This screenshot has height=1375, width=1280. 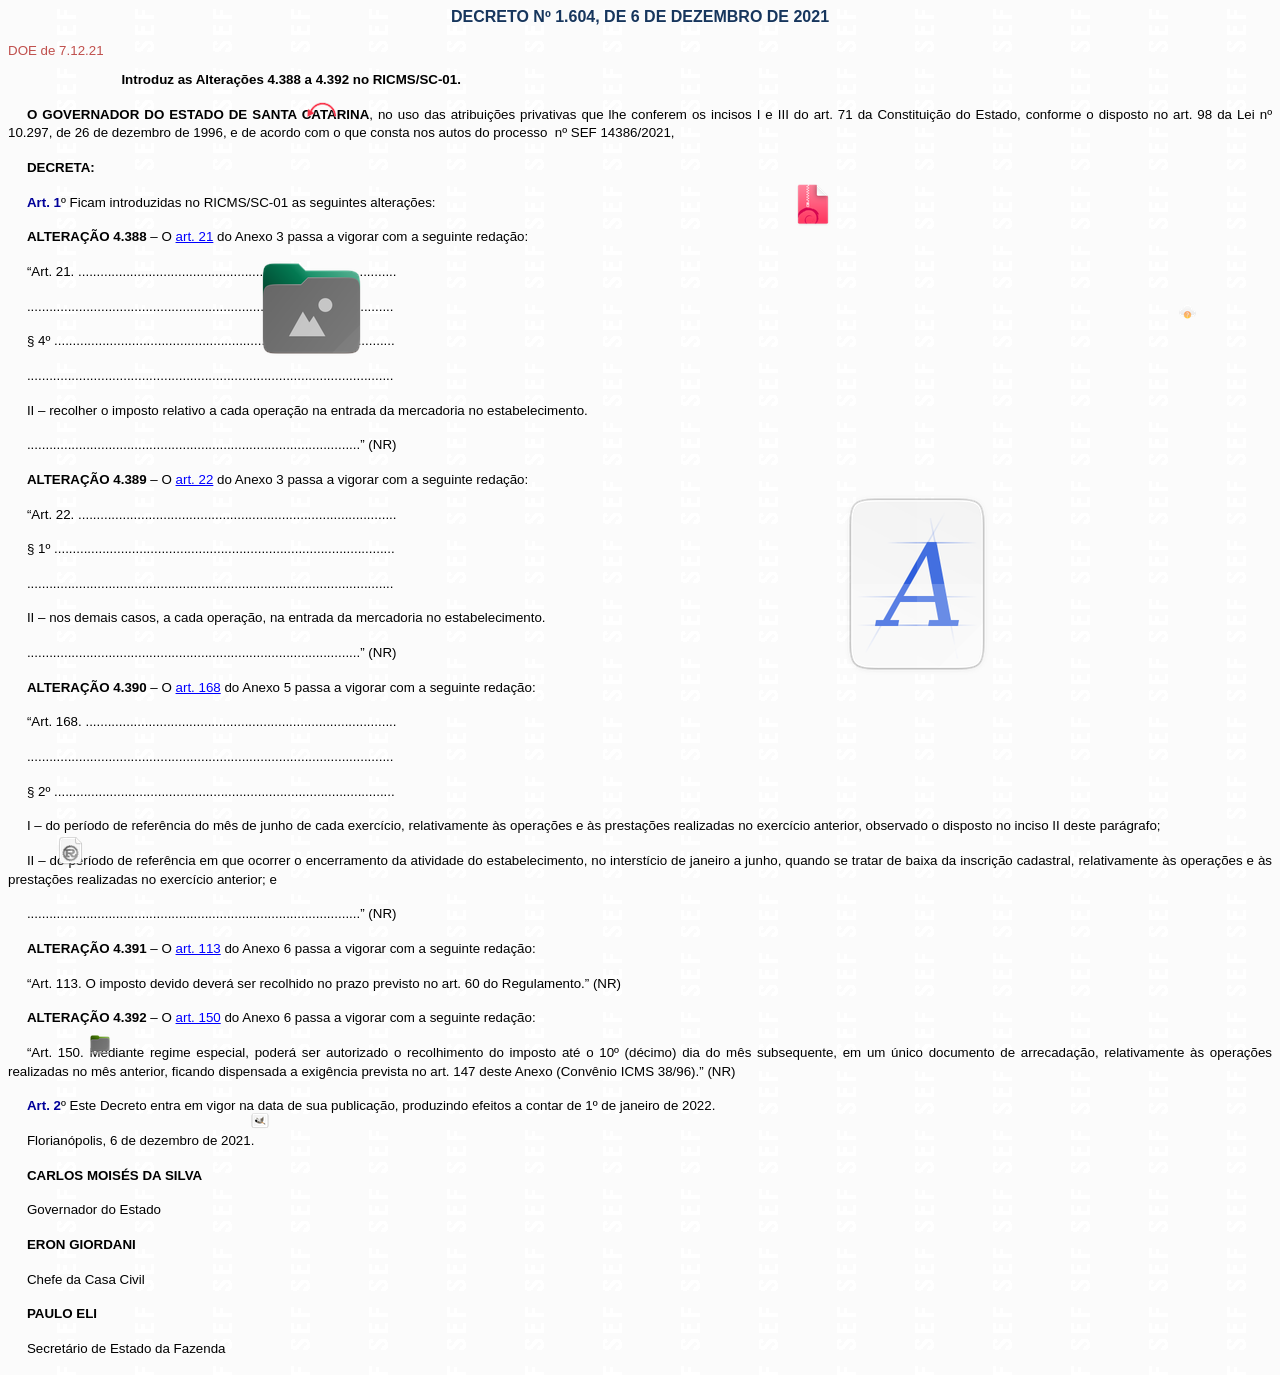 What do you see at coordinates (917, 584) in the screenshot?
I see `open a font file` at bounding box center [917, 584].